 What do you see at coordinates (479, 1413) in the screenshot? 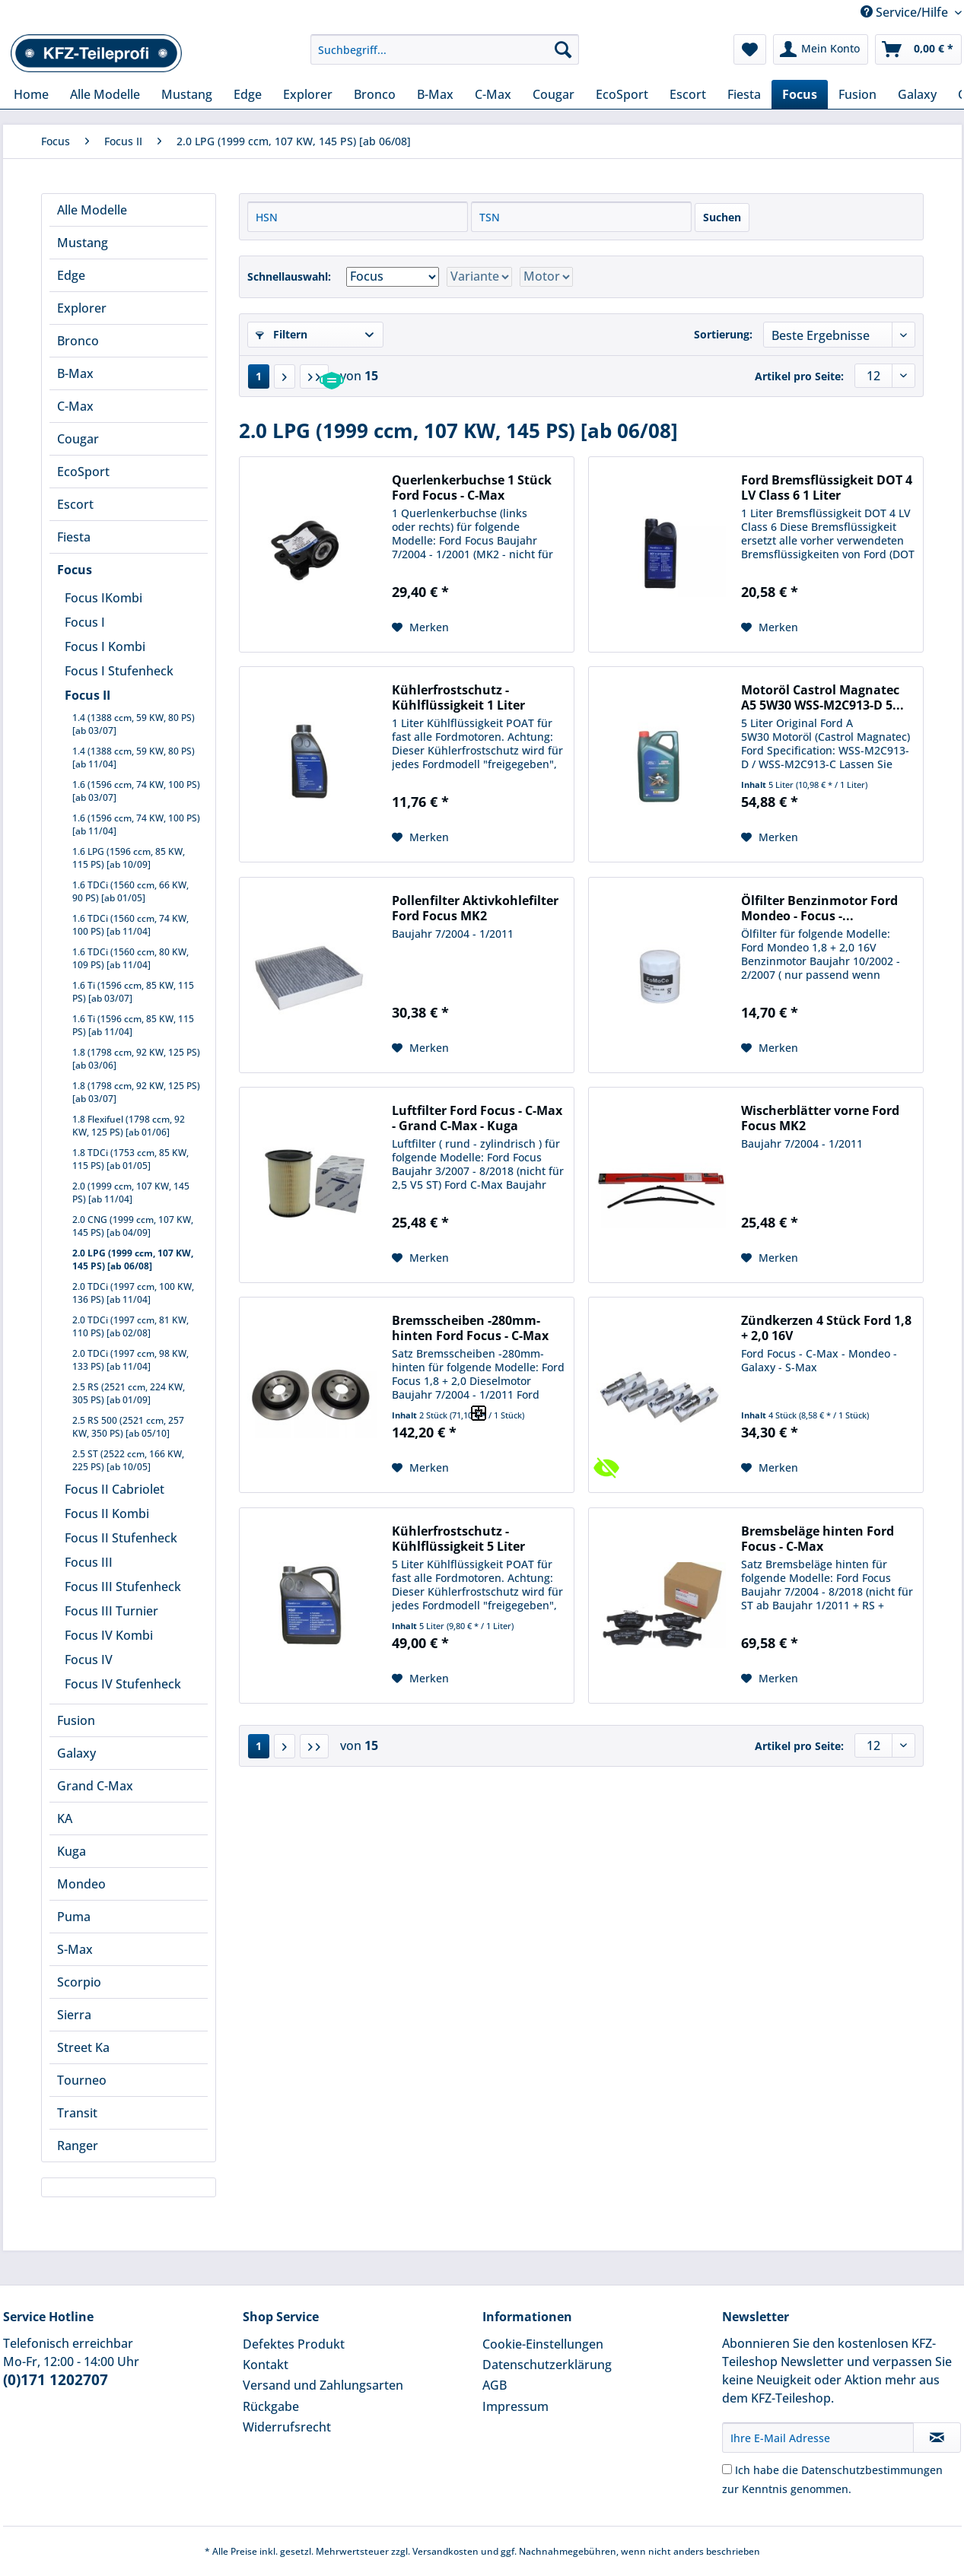
I see `view pages or documents` at bounding box center [479, 1413].